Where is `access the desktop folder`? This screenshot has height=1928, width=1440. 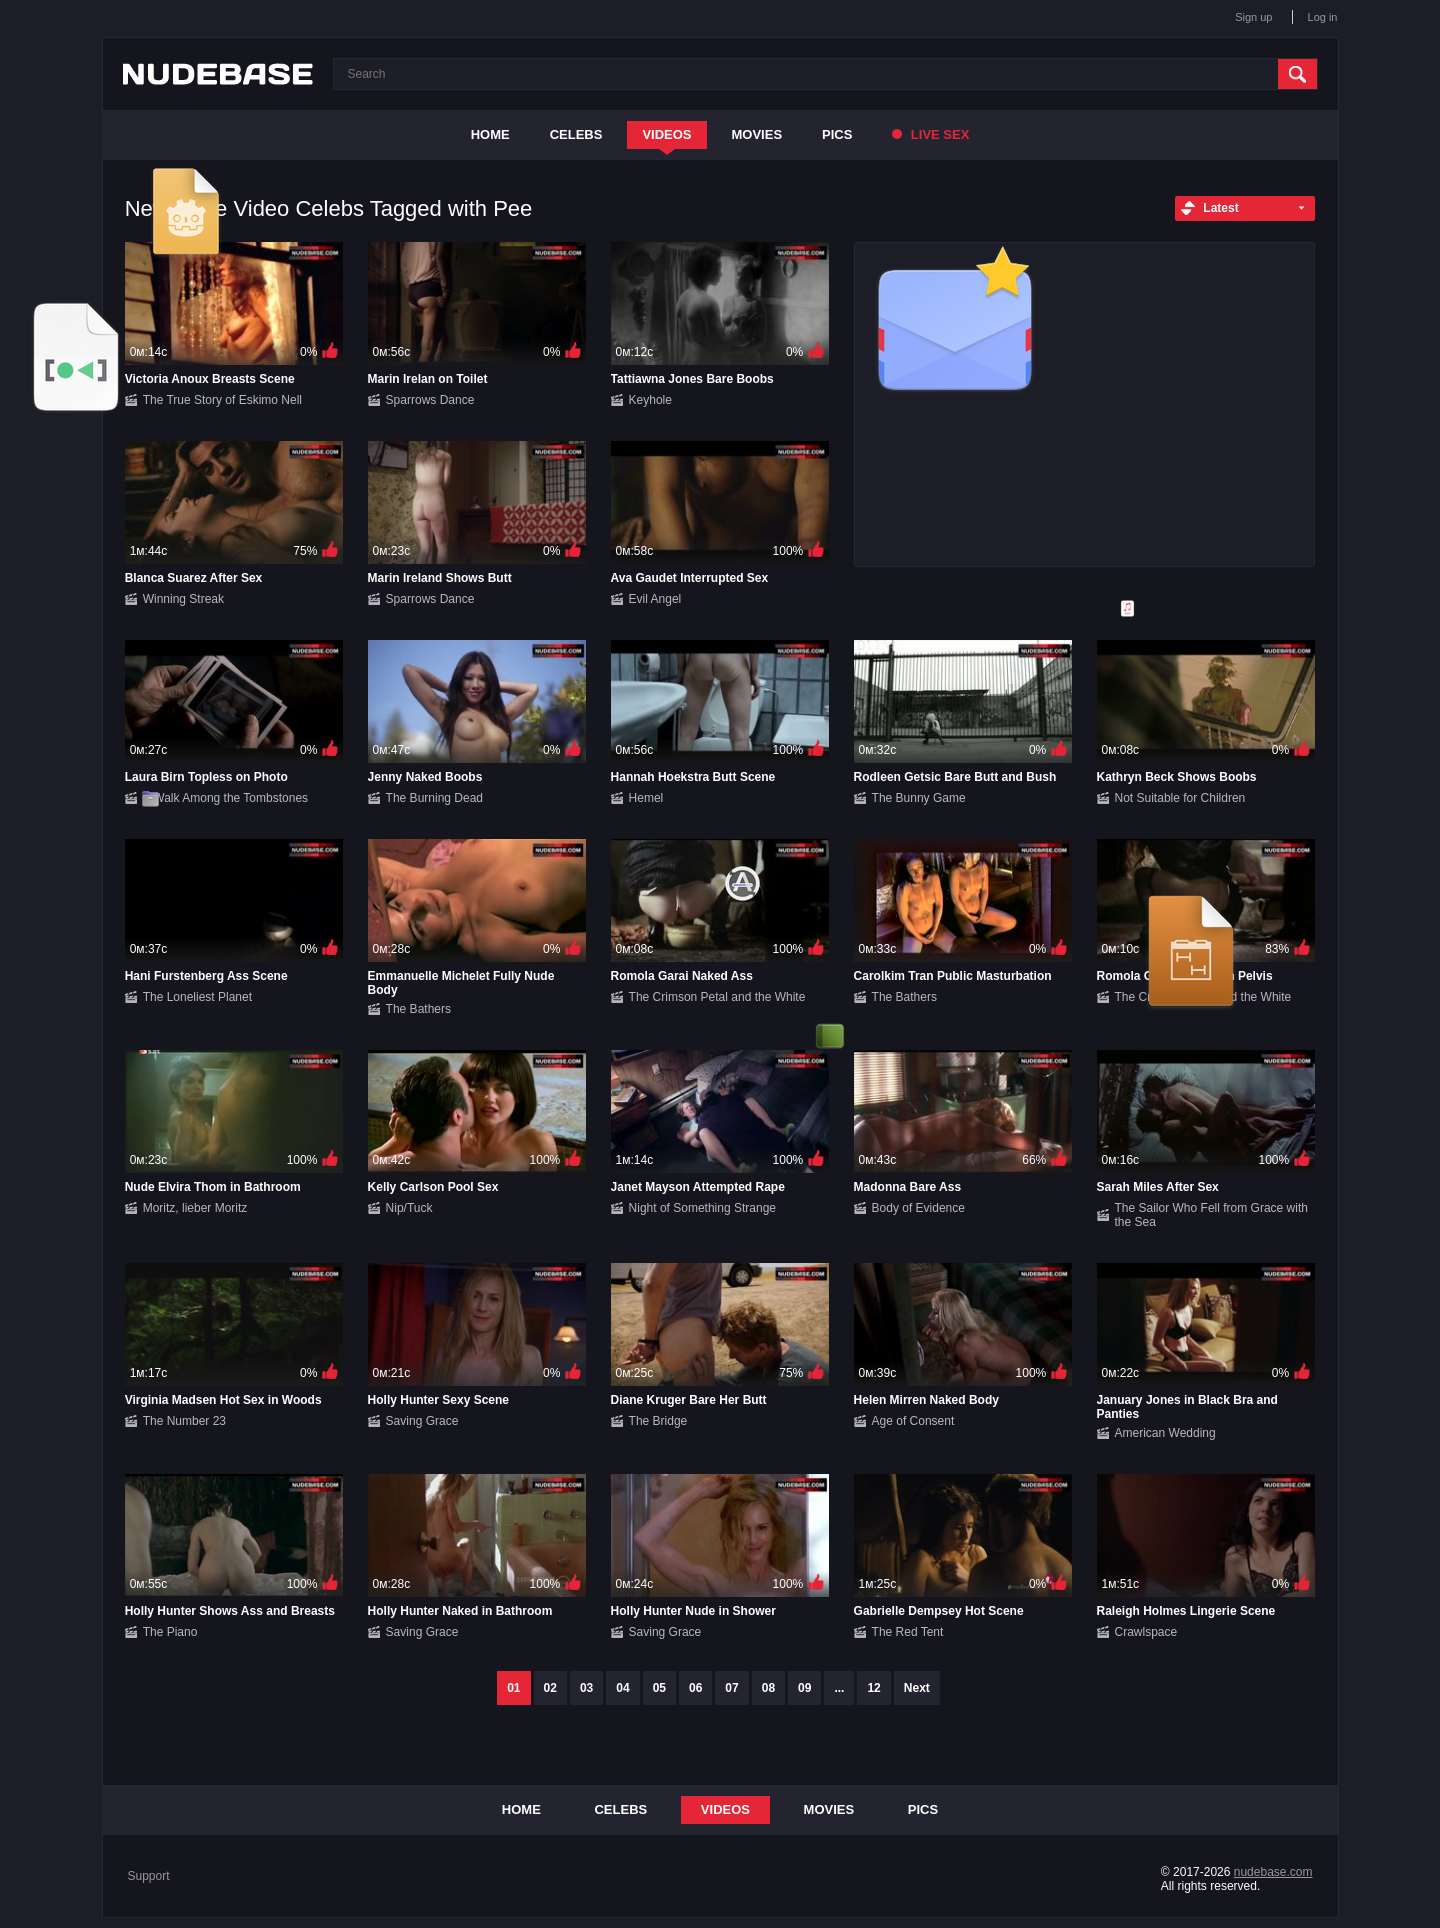
access the desktop folder is located at coordinates (830, 1035).